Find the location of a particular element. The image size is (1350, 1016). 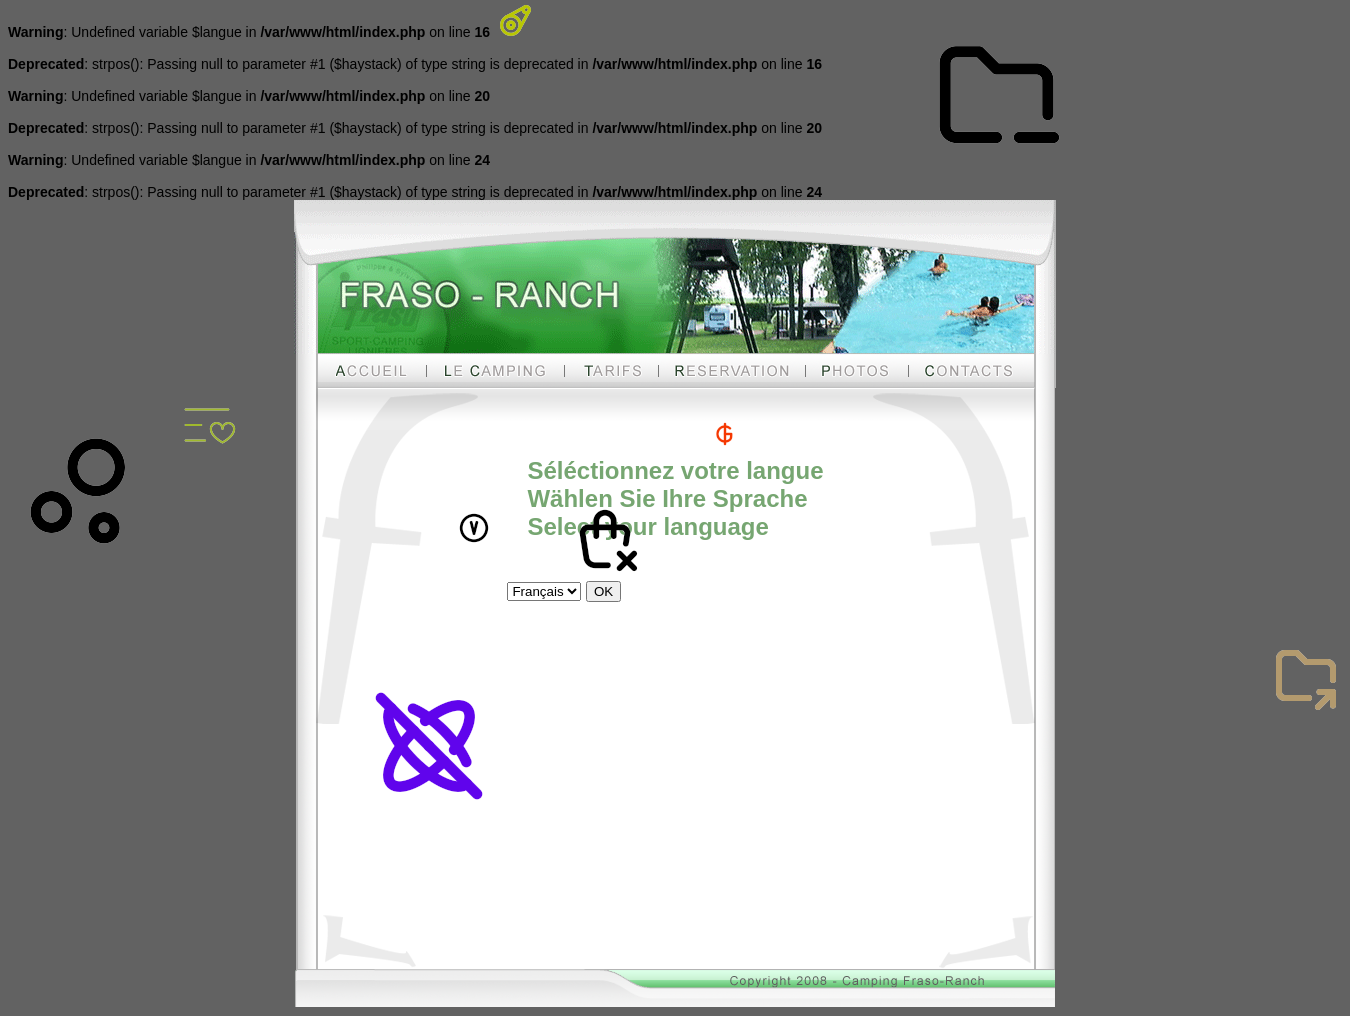

view your favorites list is located at coordinates (207, 425).